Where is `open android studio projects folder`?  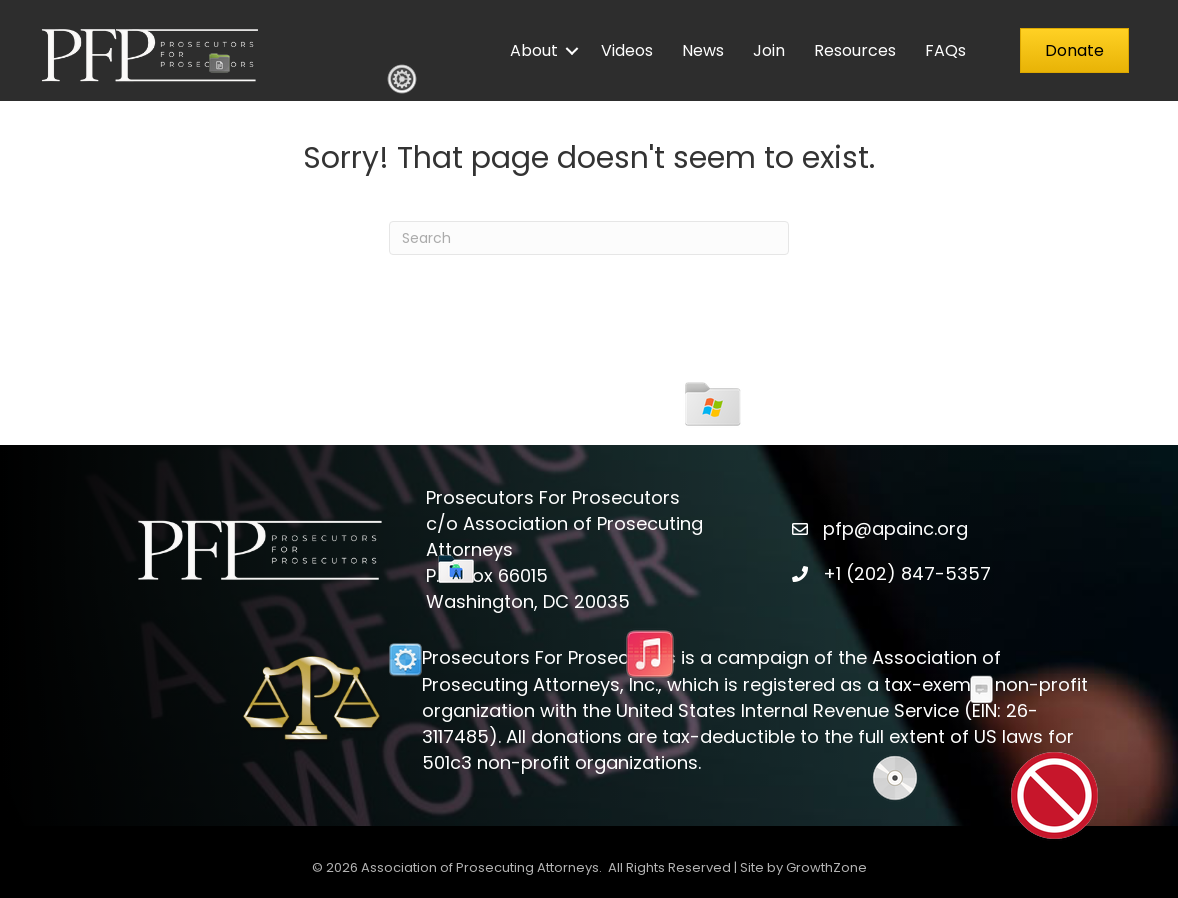 open android studio projects folder is located at coordinates (456, 570).